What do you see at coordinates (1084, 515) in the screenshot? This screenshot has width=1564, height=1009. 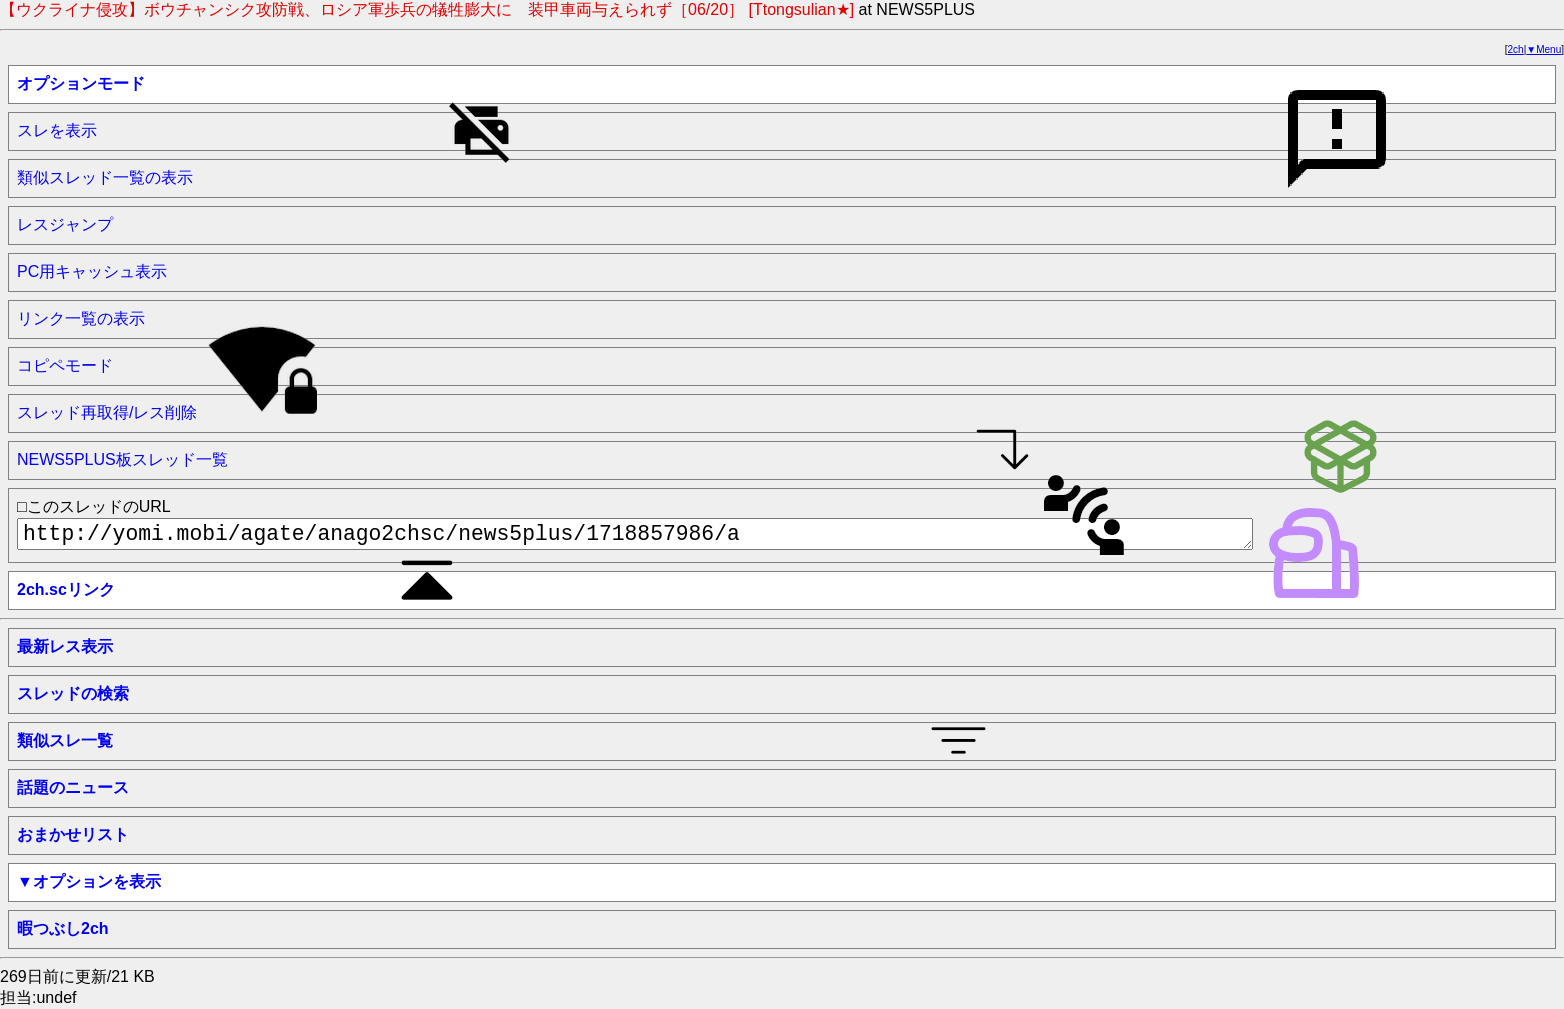 I see `connect with others remotely or contactlessly` at bounding box center [1084, 515].